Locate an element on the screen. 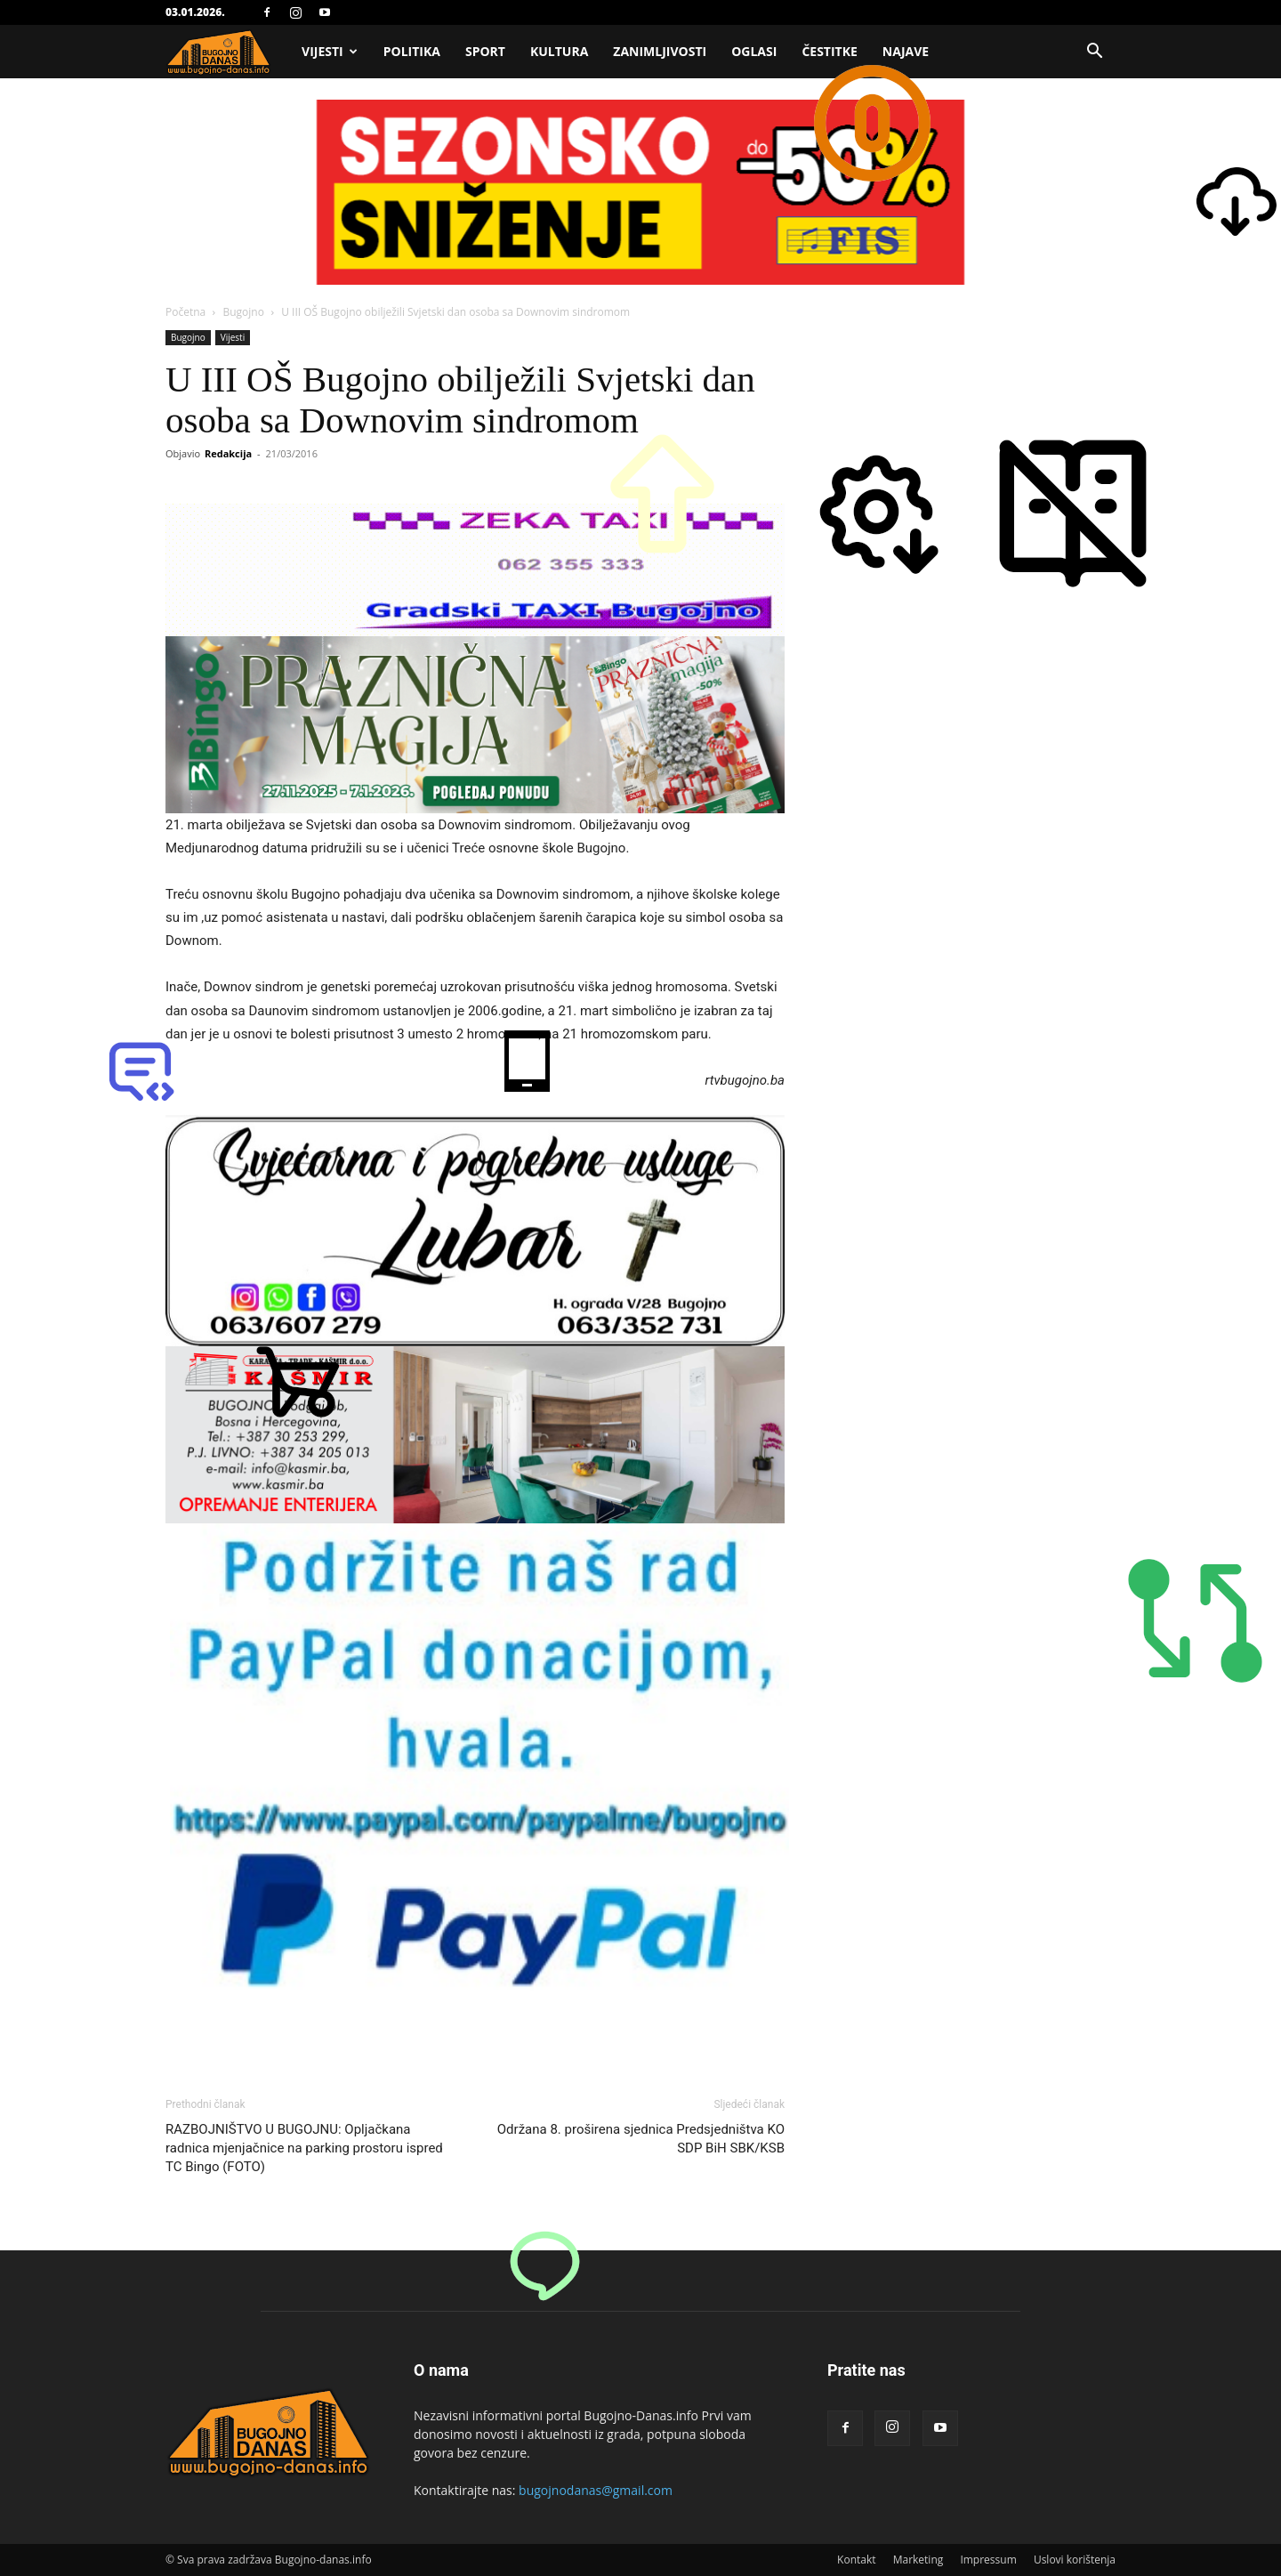 Image resolution: width=1281 pixels, height=2576 pixels. download file from cloud storage is located at coordinates (1235, 196).